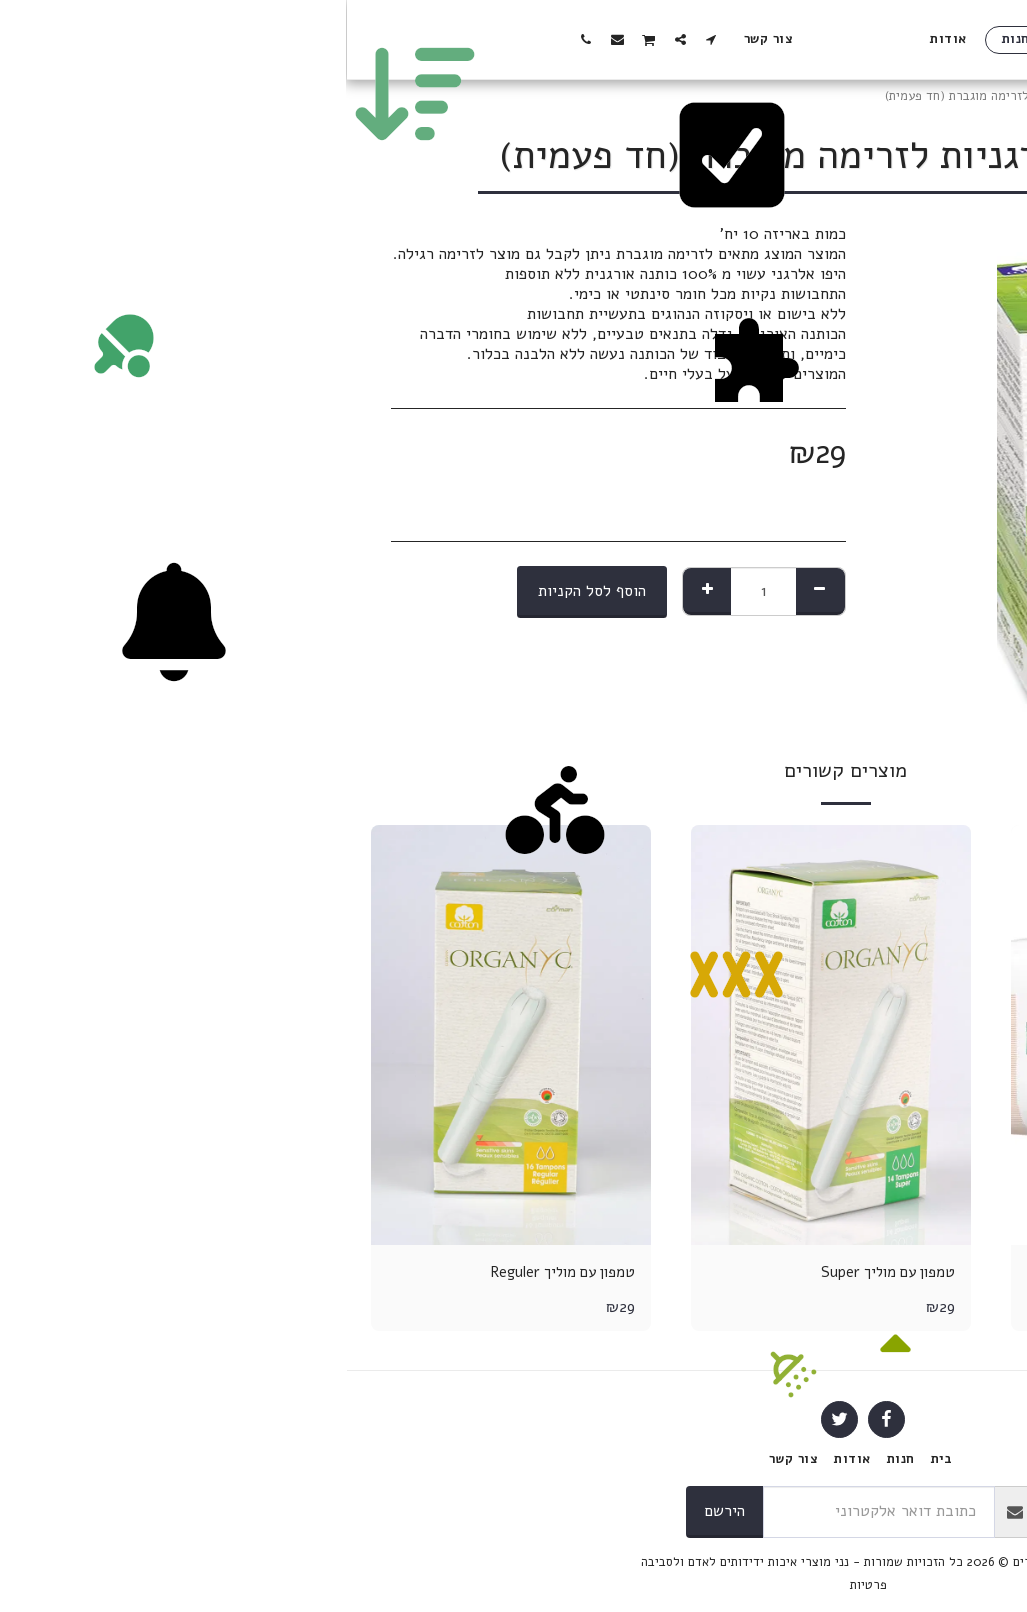  What do you see at coordinates (555, 810) in the screenshot?
I see `access cycling or bike-related features` at bounding box center [555, 810].